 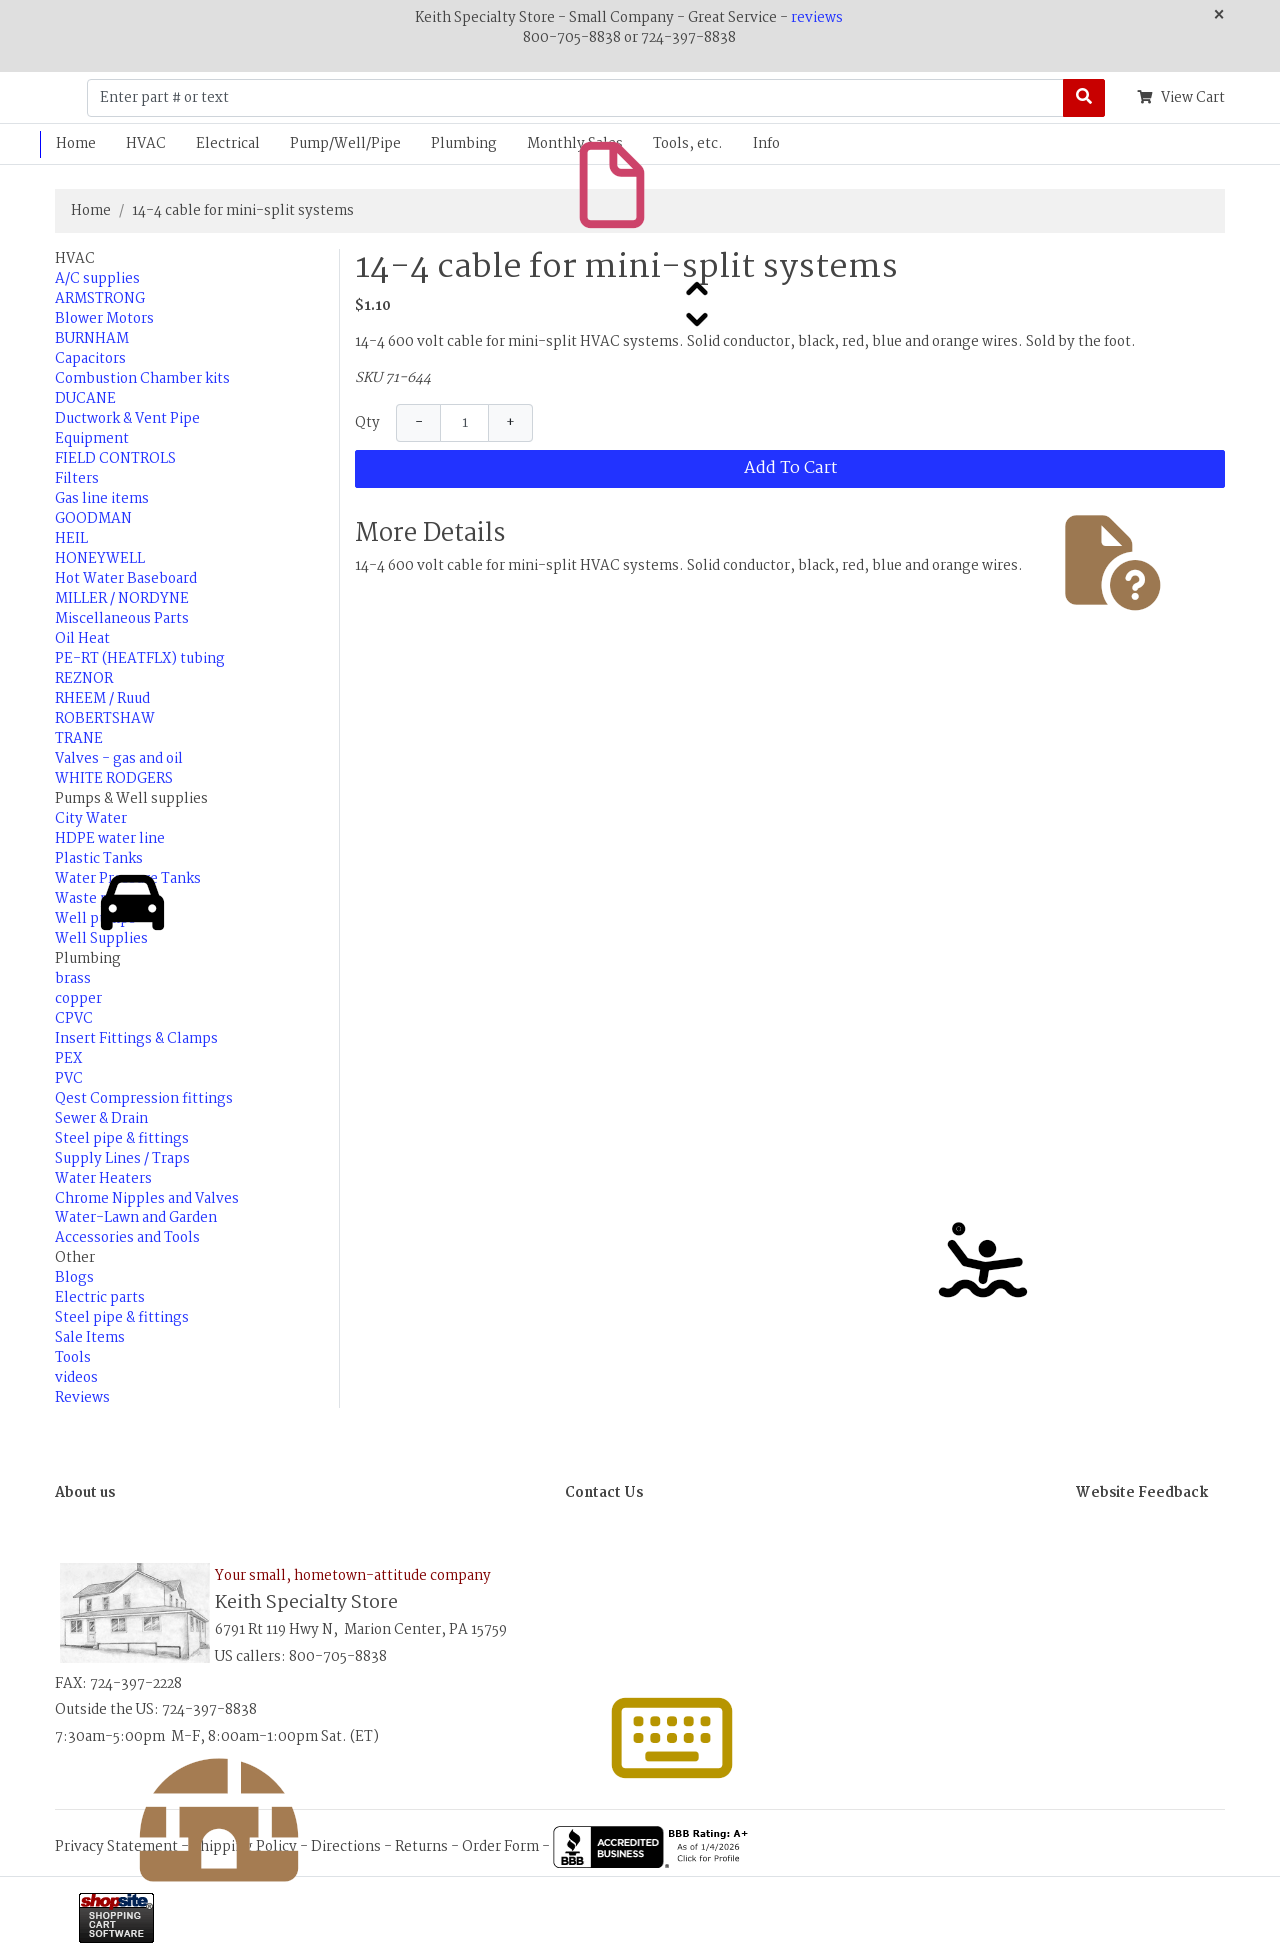 I want to click on open the on-screen keyboard, so click(x=672, y=1738).